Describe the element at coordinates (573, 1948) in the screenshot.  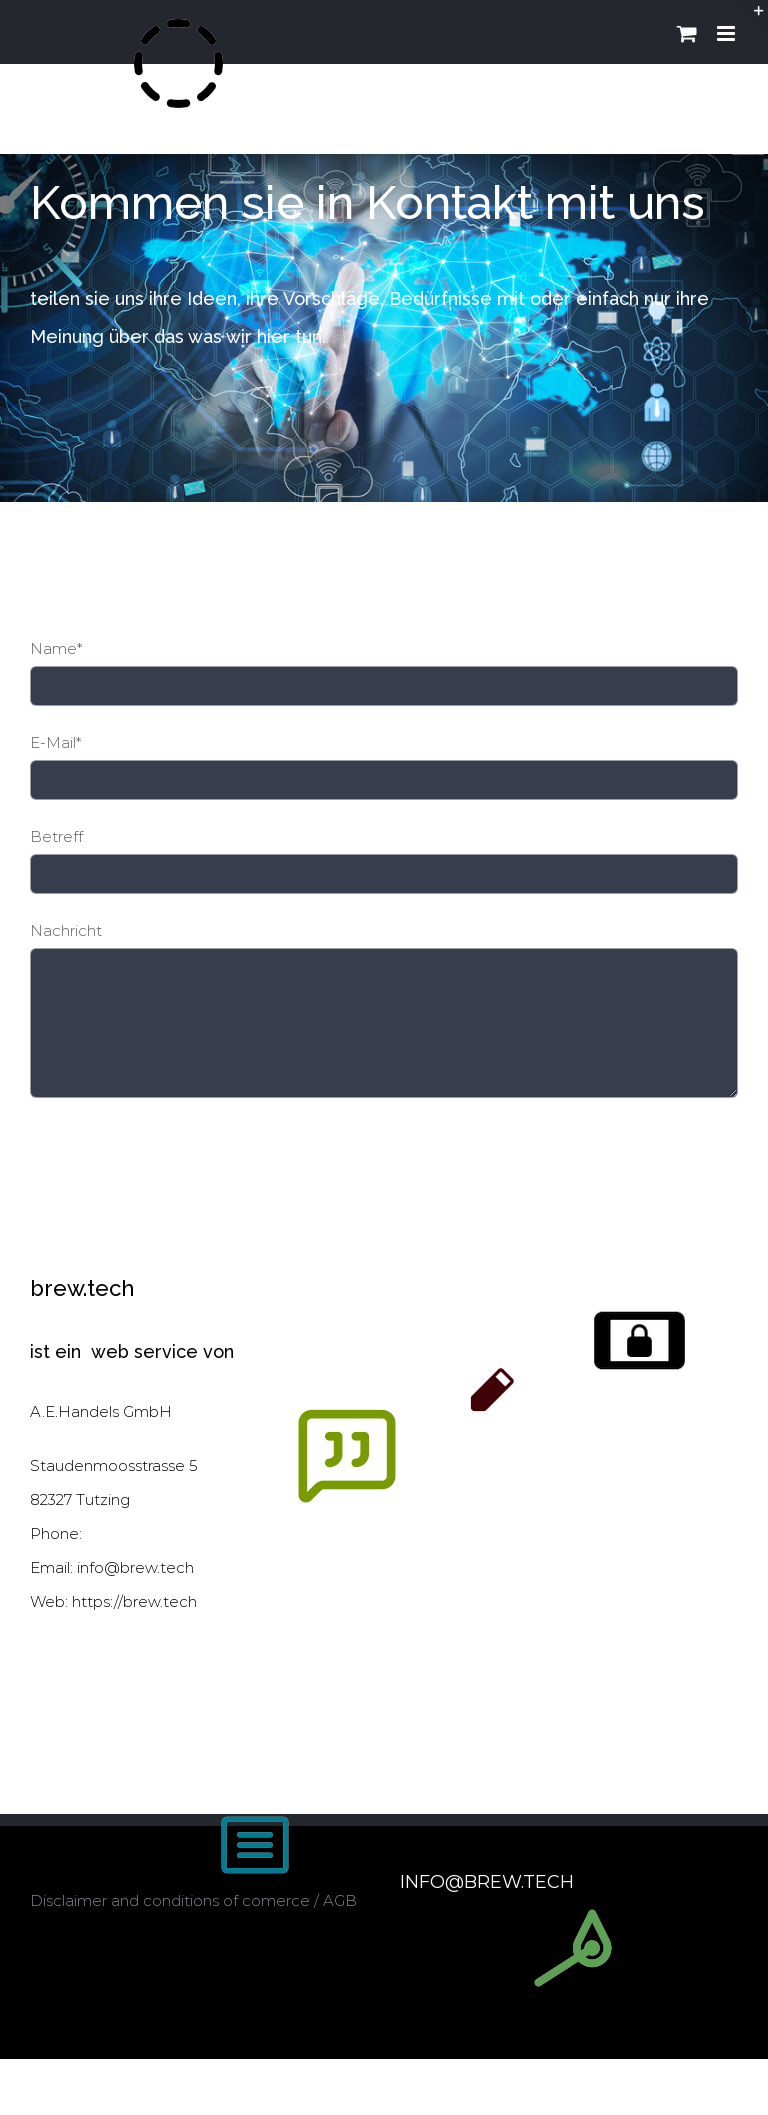
I see `ignite or start a fire feature` at that location.